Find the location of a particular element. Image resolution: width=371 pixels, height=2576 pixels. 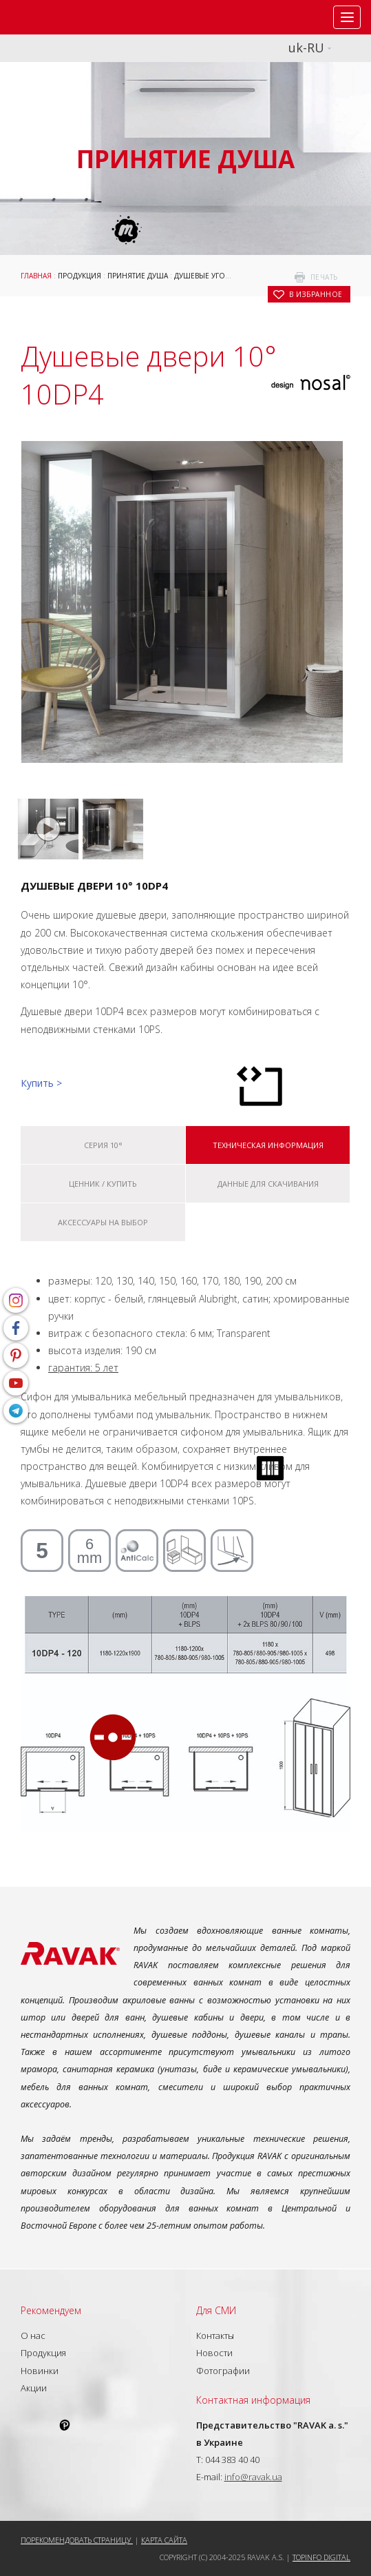

pearson education platform logo is located at coordinates (65, 2425).